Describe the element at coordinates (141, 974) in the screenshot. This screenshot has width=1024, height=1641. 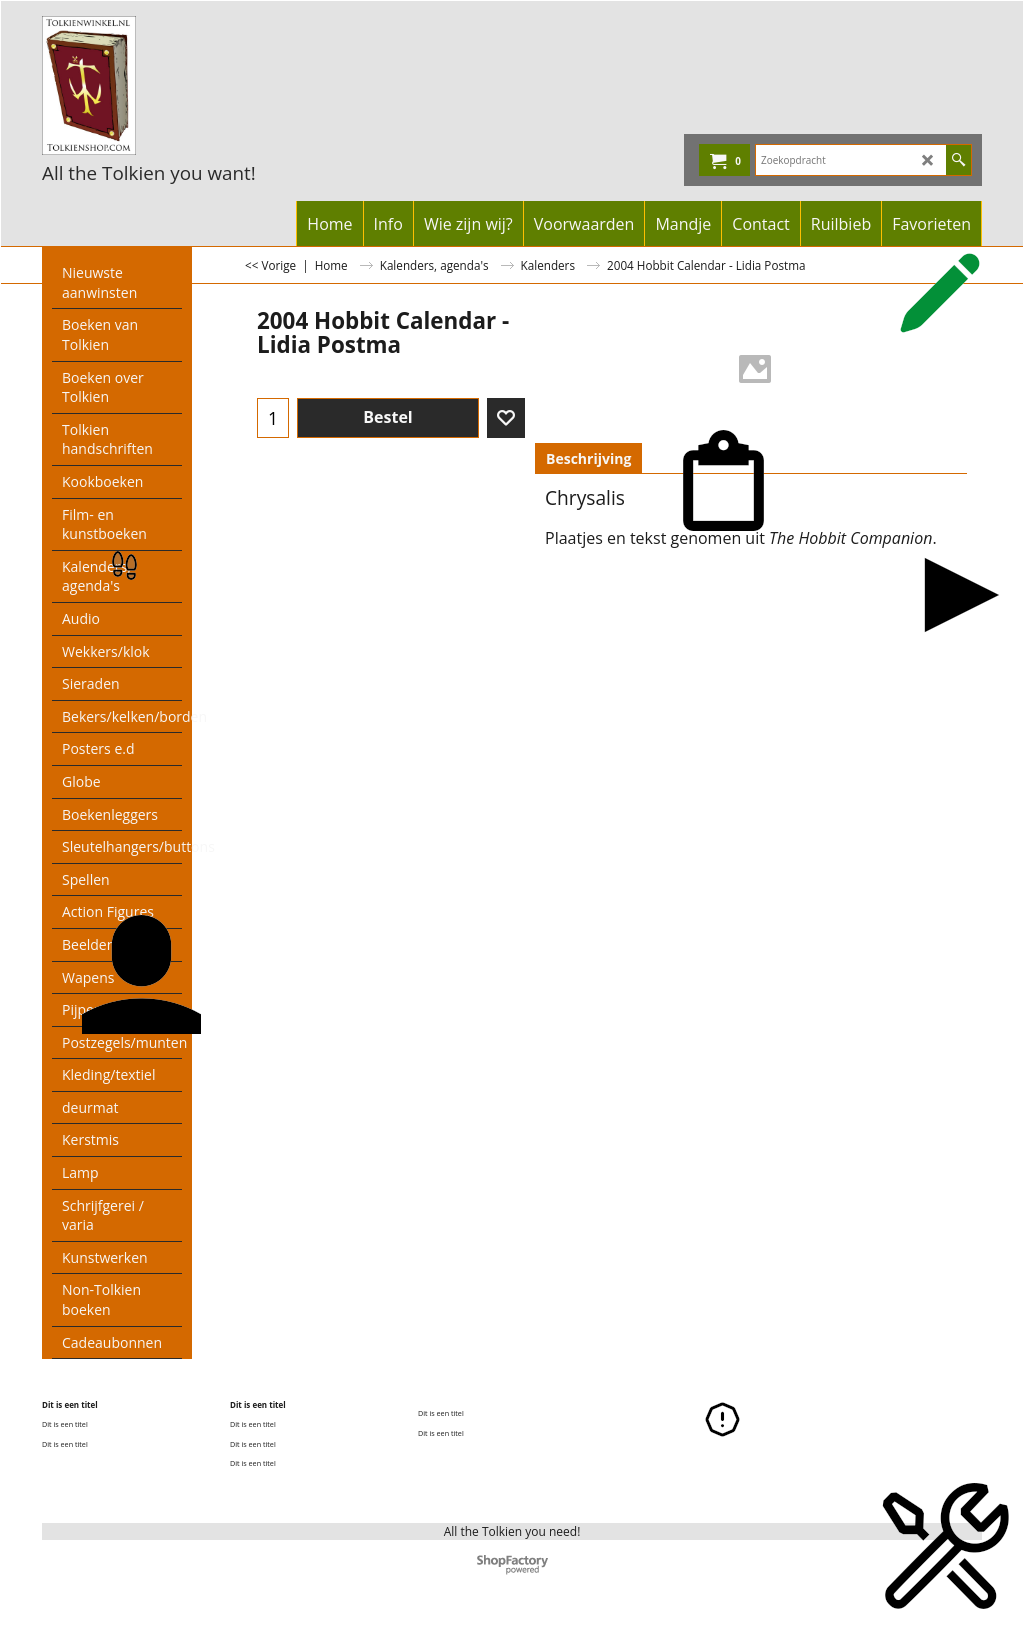
I see `view your profile` at that location.